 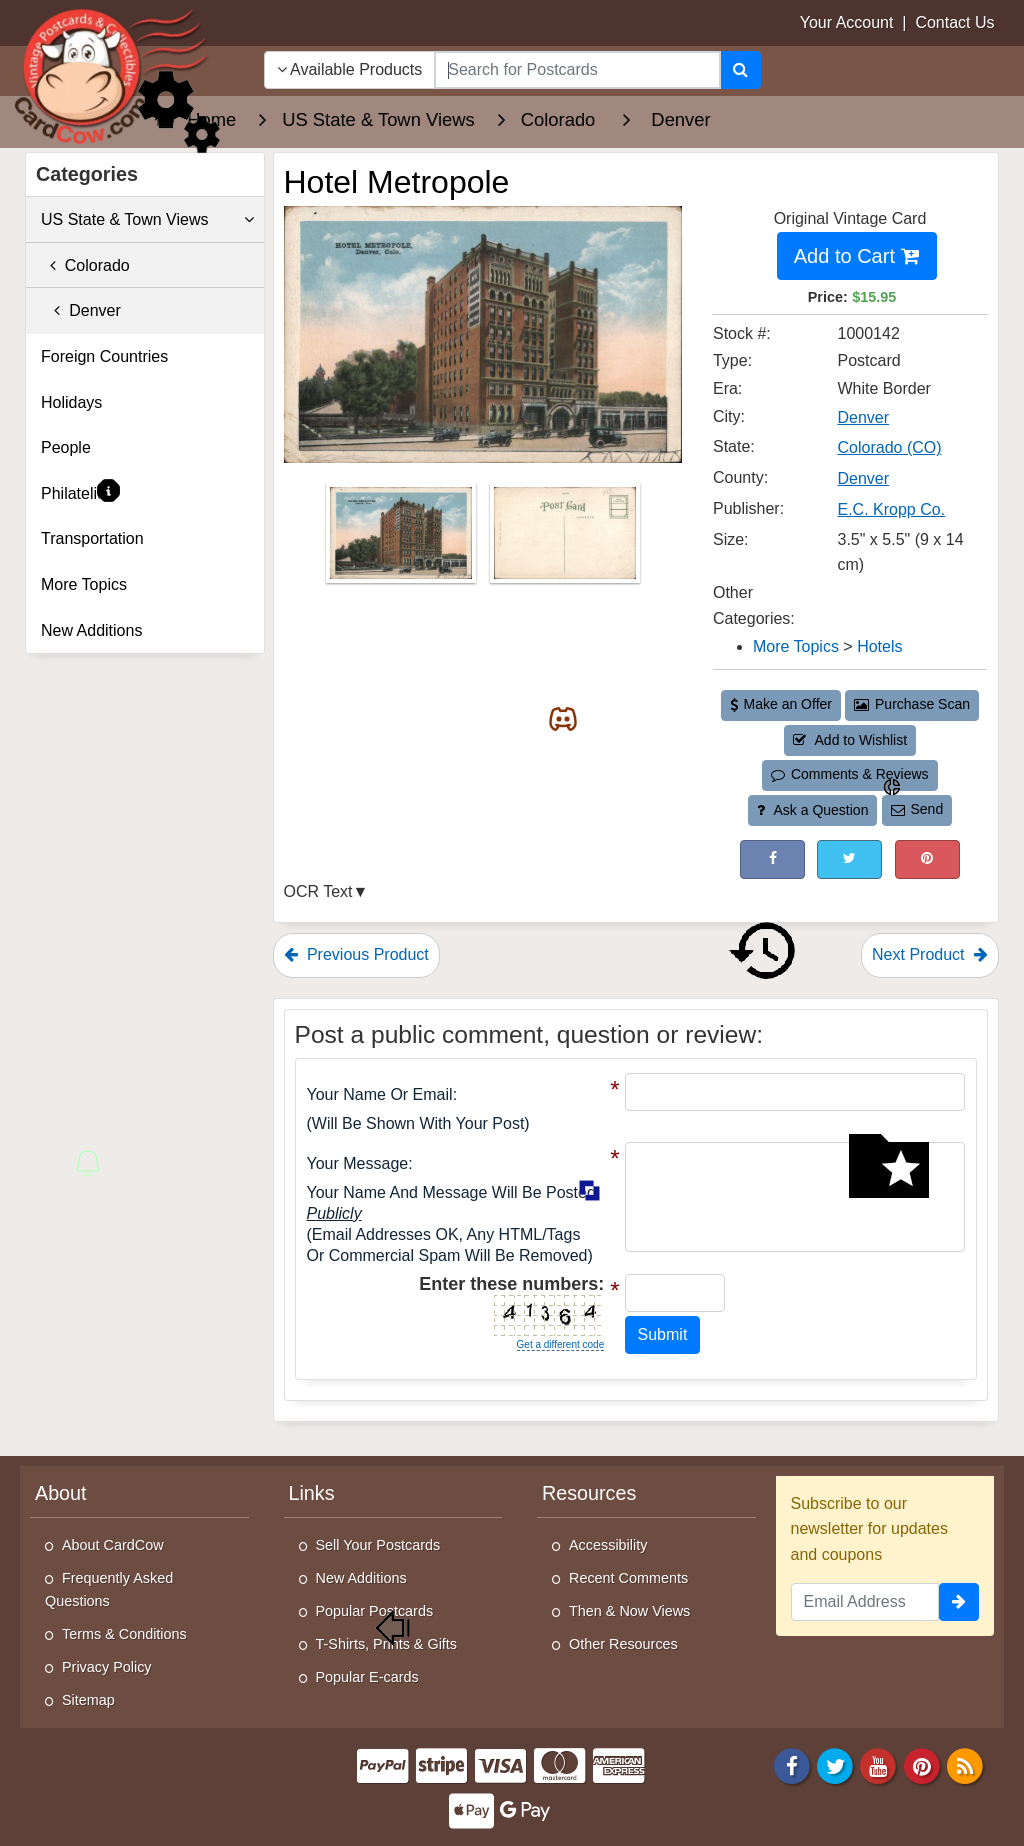 I want to click on access miscellaneous settings or services, so click(x=179, y=112).